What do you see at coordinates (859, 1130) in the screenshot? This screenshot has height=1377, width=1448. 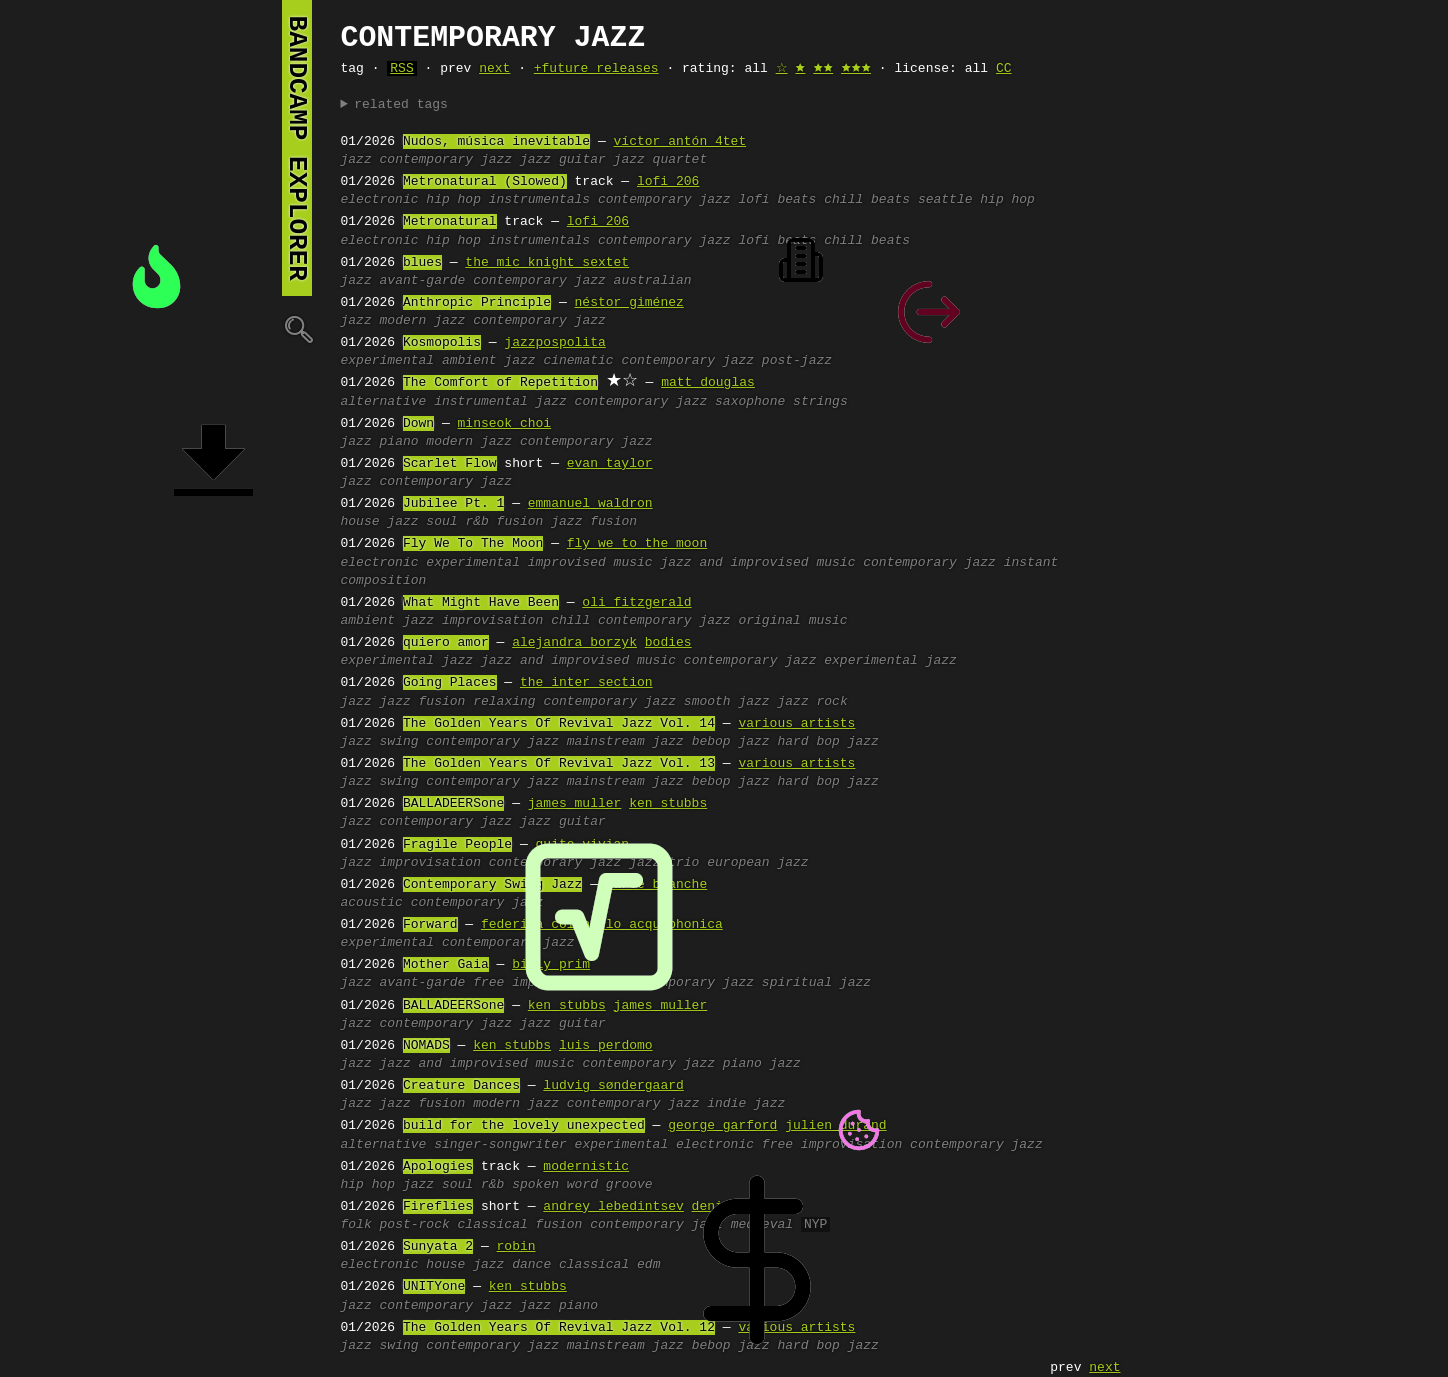 I see `manage cookie preferences` at bounding box center [859, 1130].